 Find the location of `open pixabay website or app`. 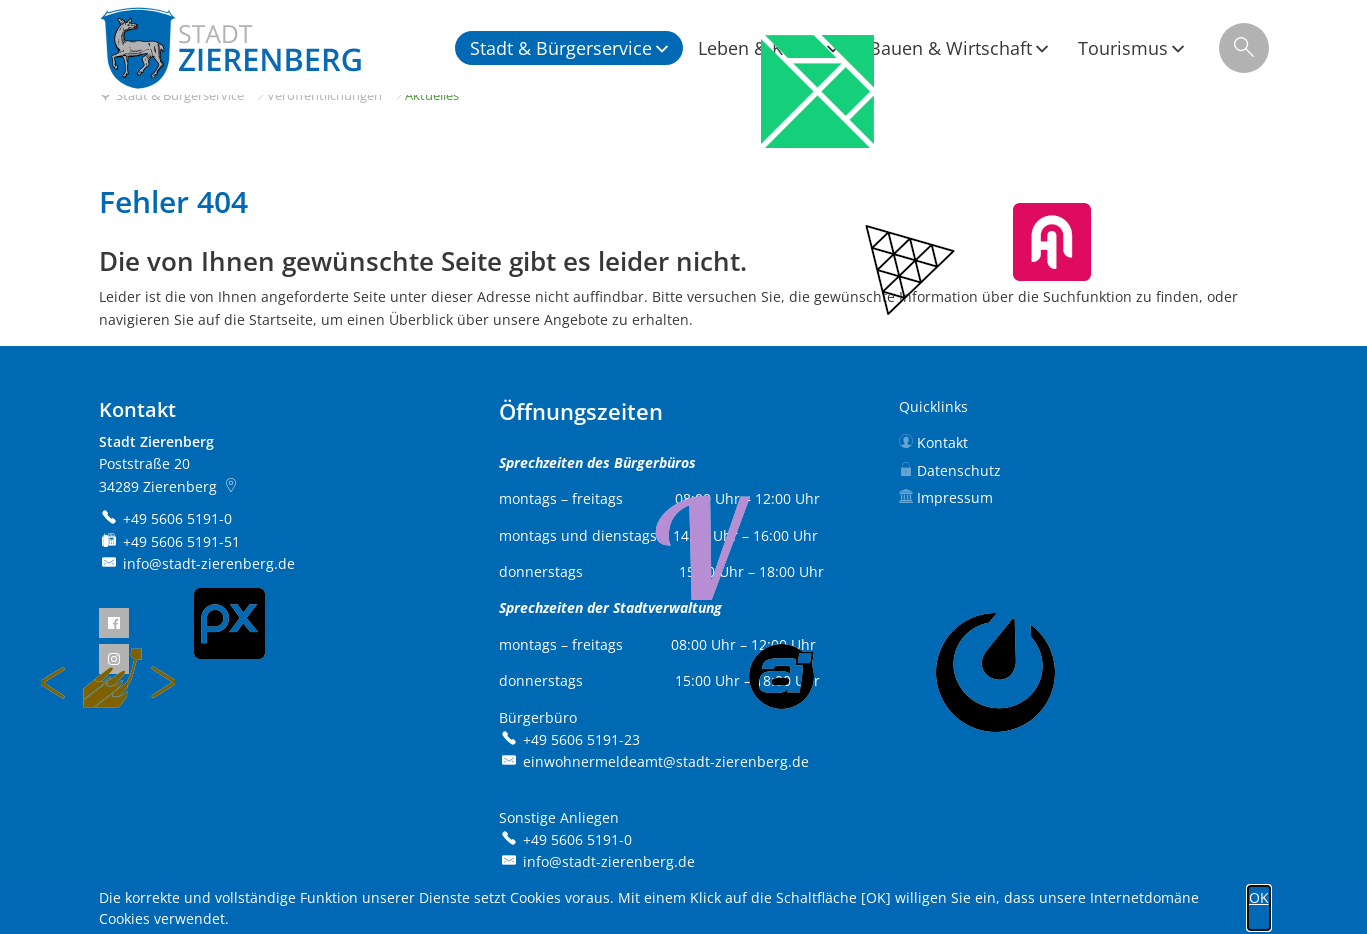

open pixabay website or app is located at coordinates (229, 623).